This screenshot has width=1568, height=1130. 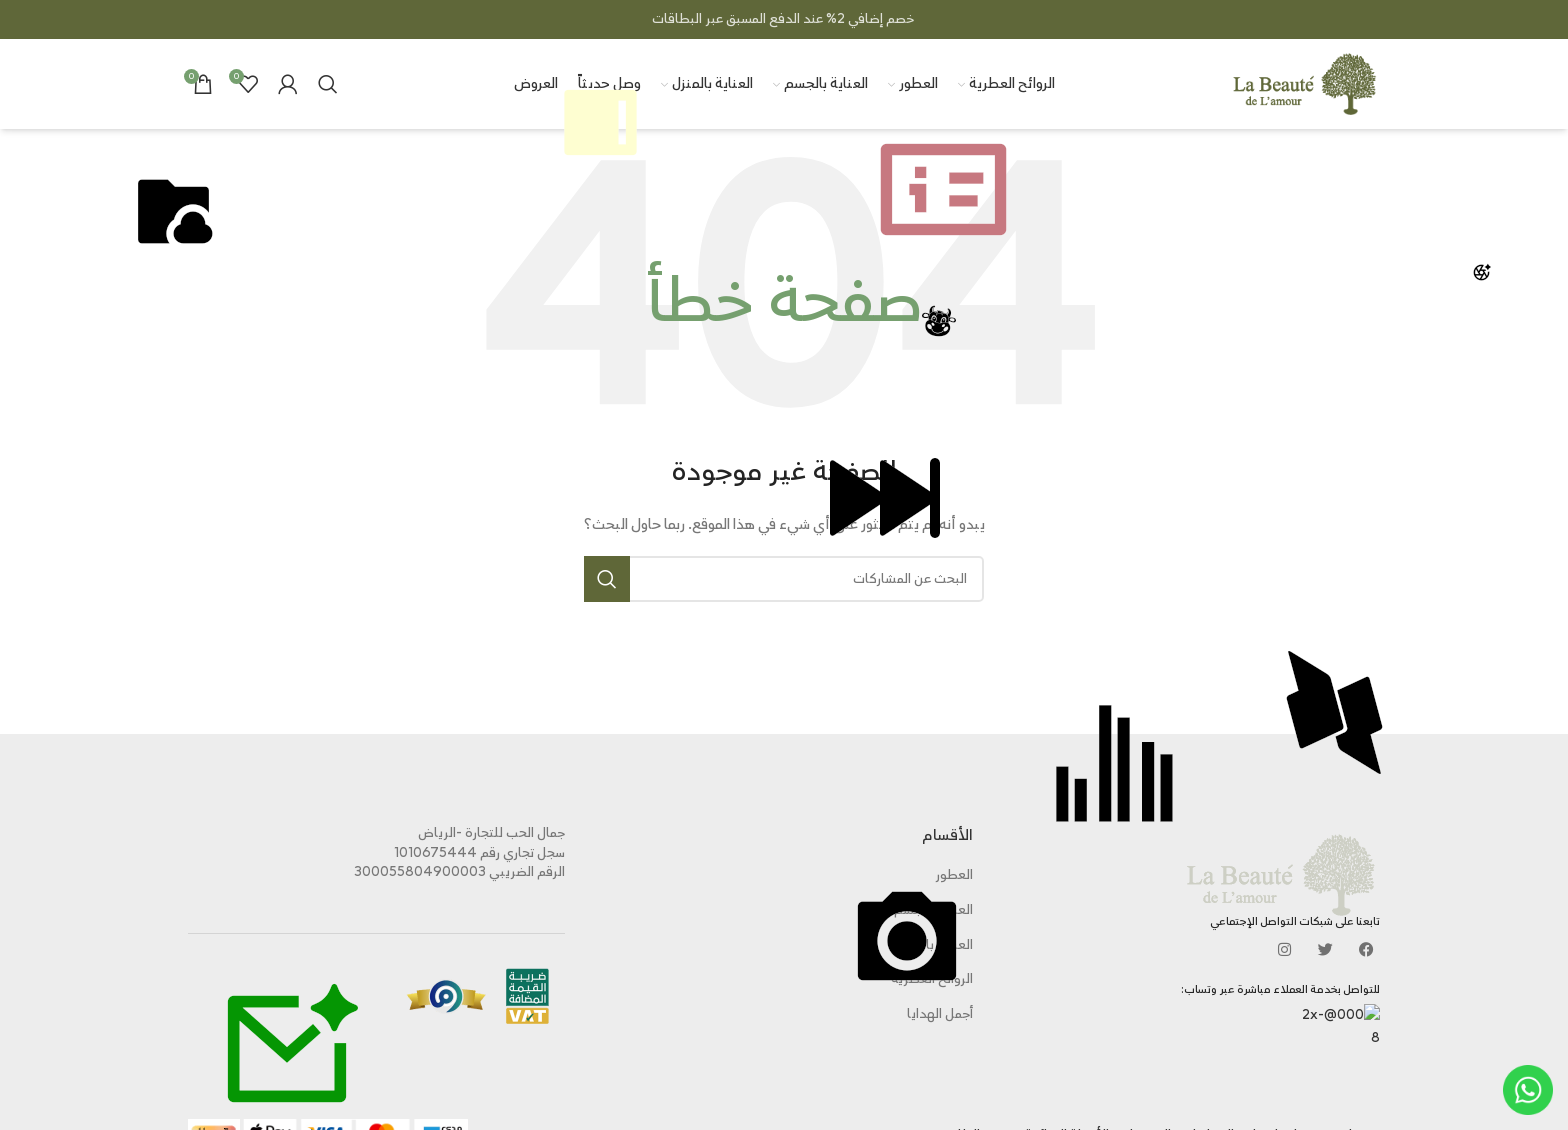 What do you see at coordinates (885, 498) in the screenshot?
I see `skip to the end of the track` at bounding box center [885, 498].